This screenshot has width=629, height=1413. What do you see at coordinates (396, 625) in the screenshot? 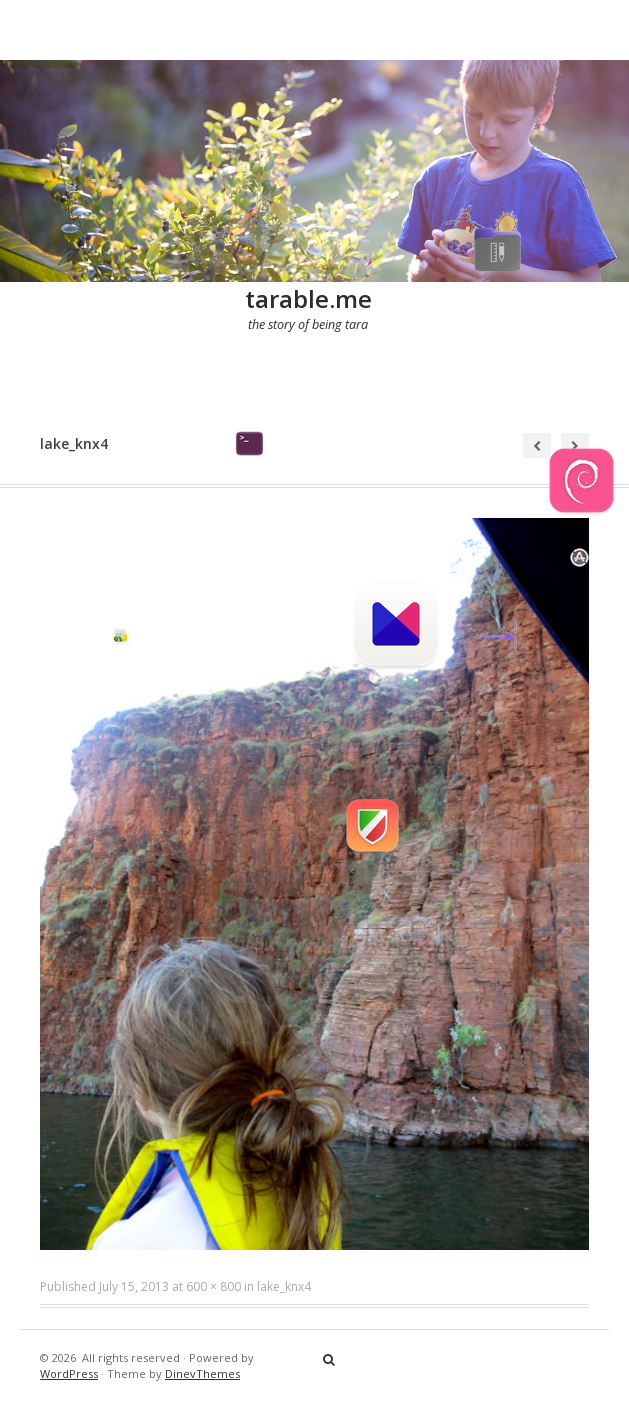
I see `open Moon FM podcast app` at bounding box center [396, 625].